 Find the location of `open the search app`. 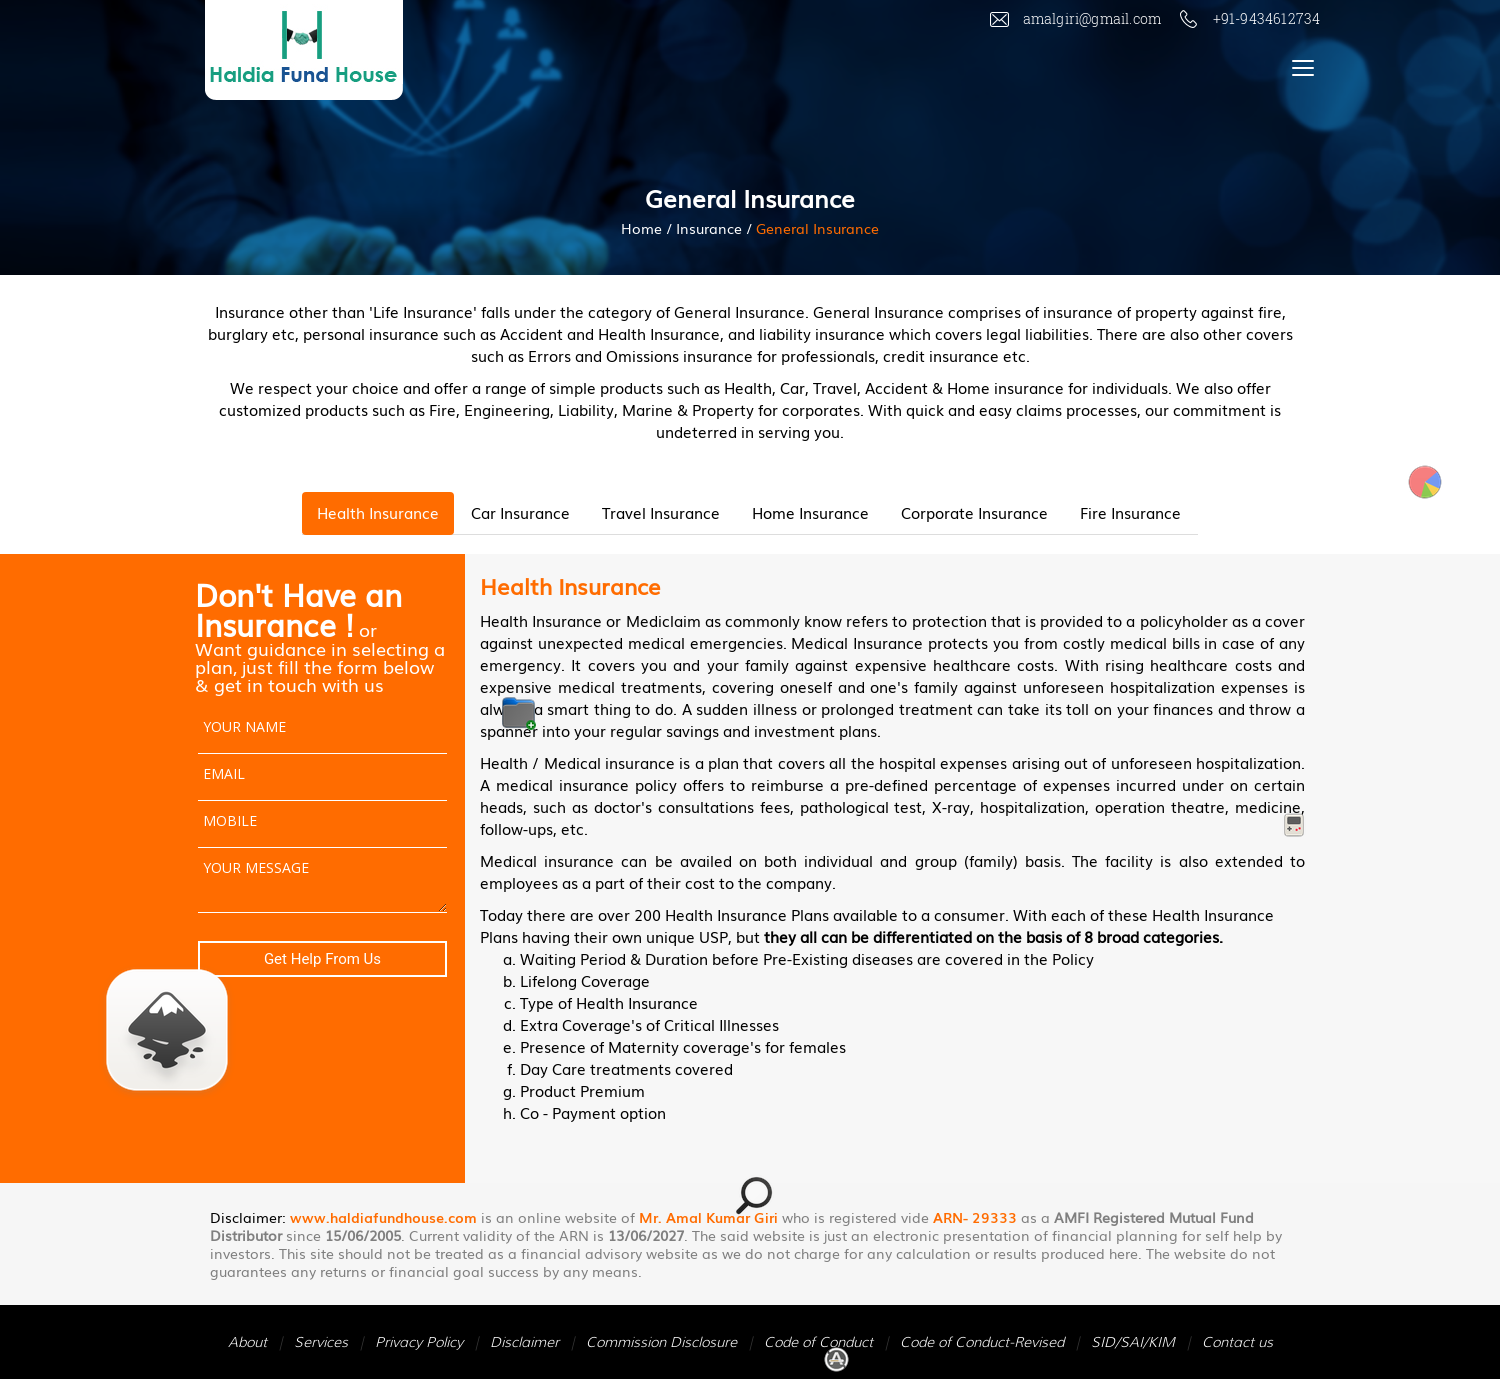

open the search app is located at coordinates (754, 1195).